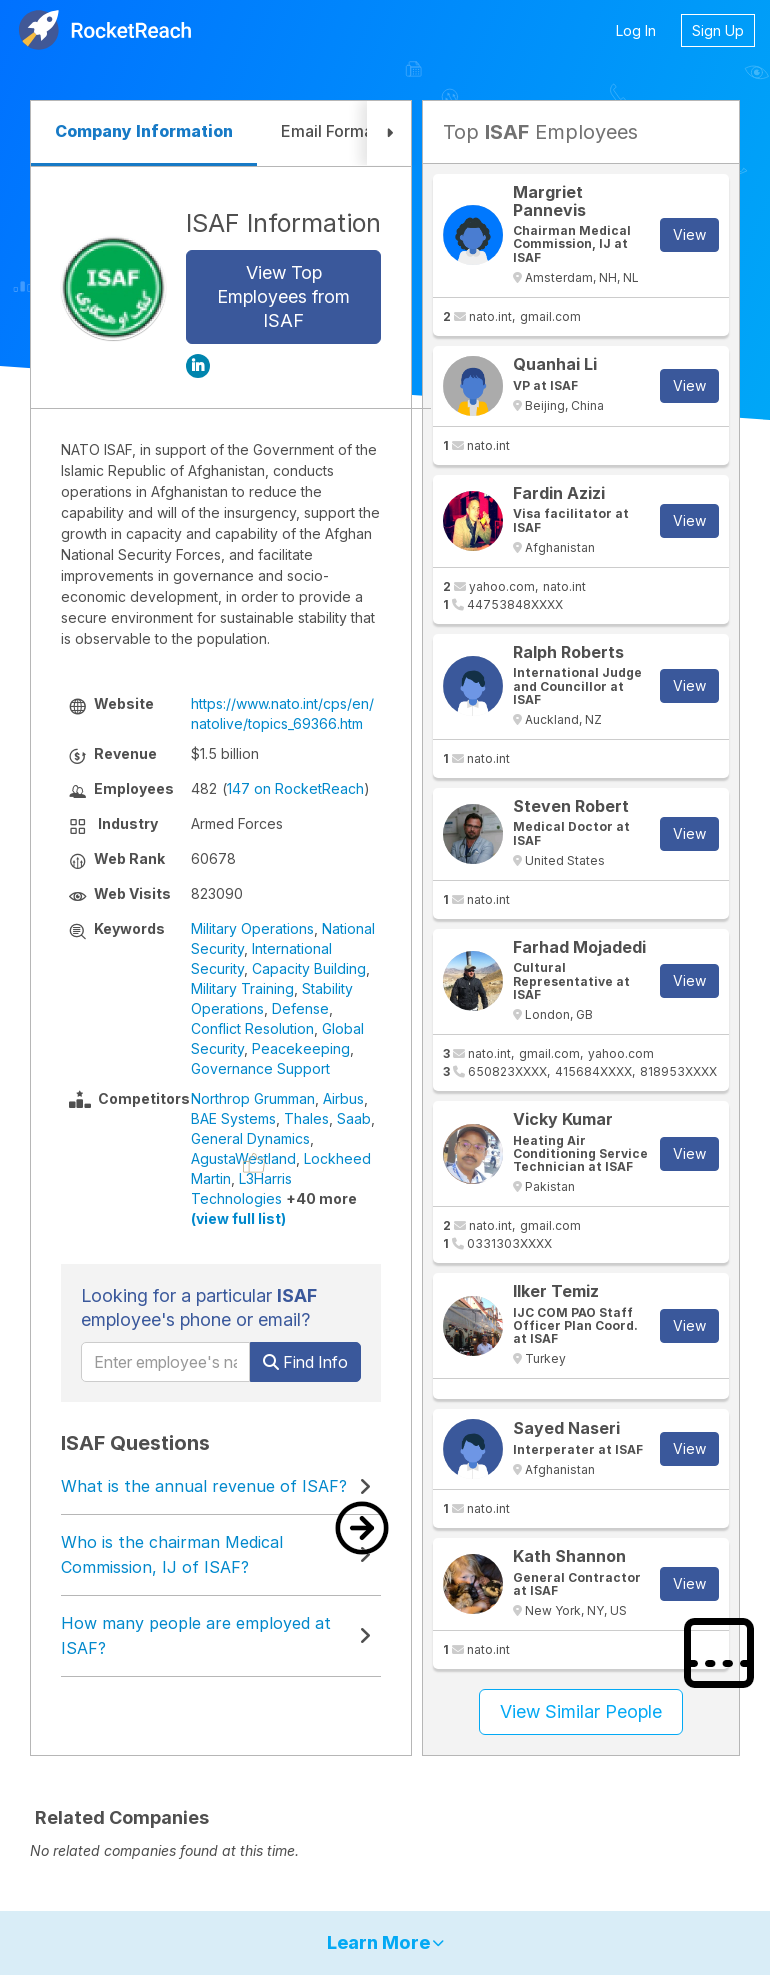 This screenshot has width=770, height=1975. Describe the element at coordinates (719, 1653) in the screenshot. I see `toggle bottom panel visibility` at that location.